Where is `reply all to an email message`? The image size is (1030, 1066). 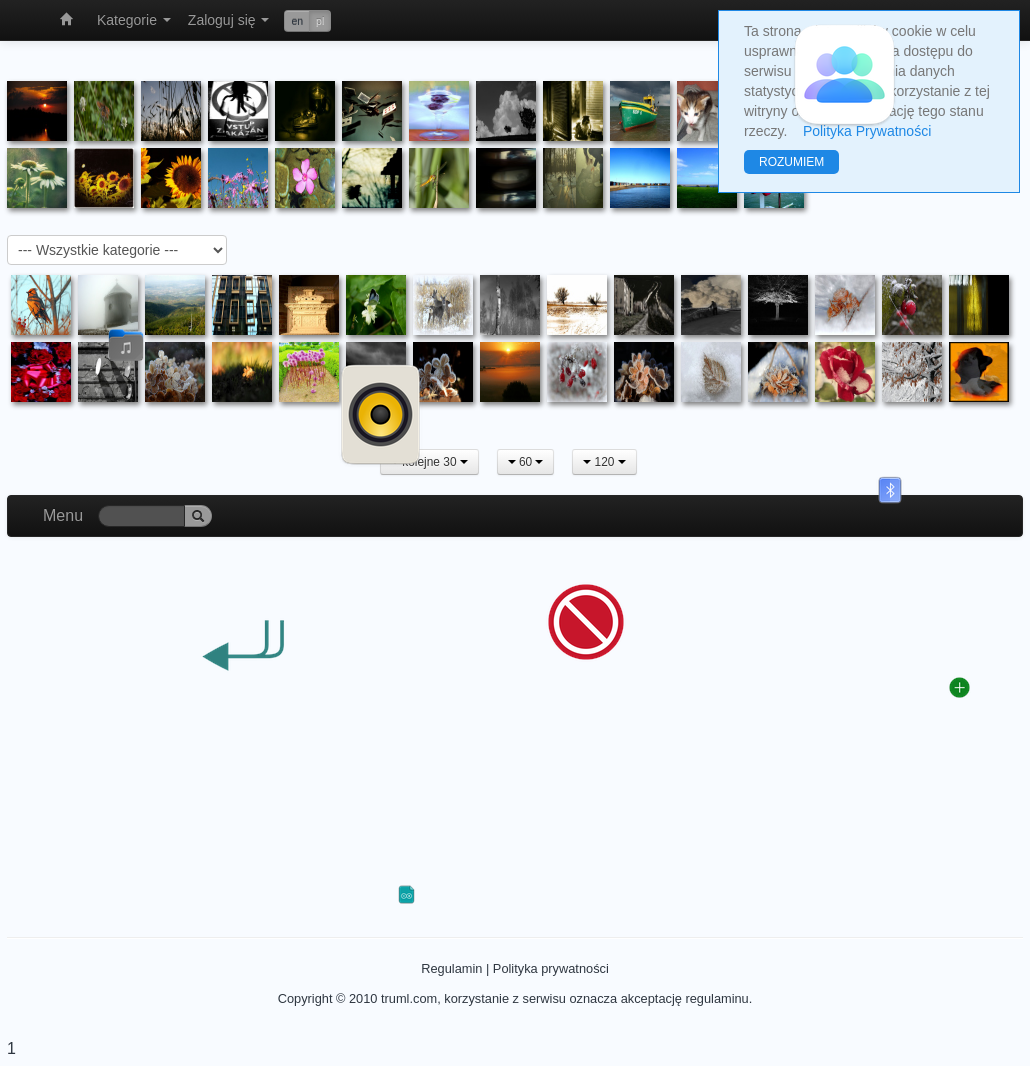 reply all to an email message is located at coordinates (242, 645).